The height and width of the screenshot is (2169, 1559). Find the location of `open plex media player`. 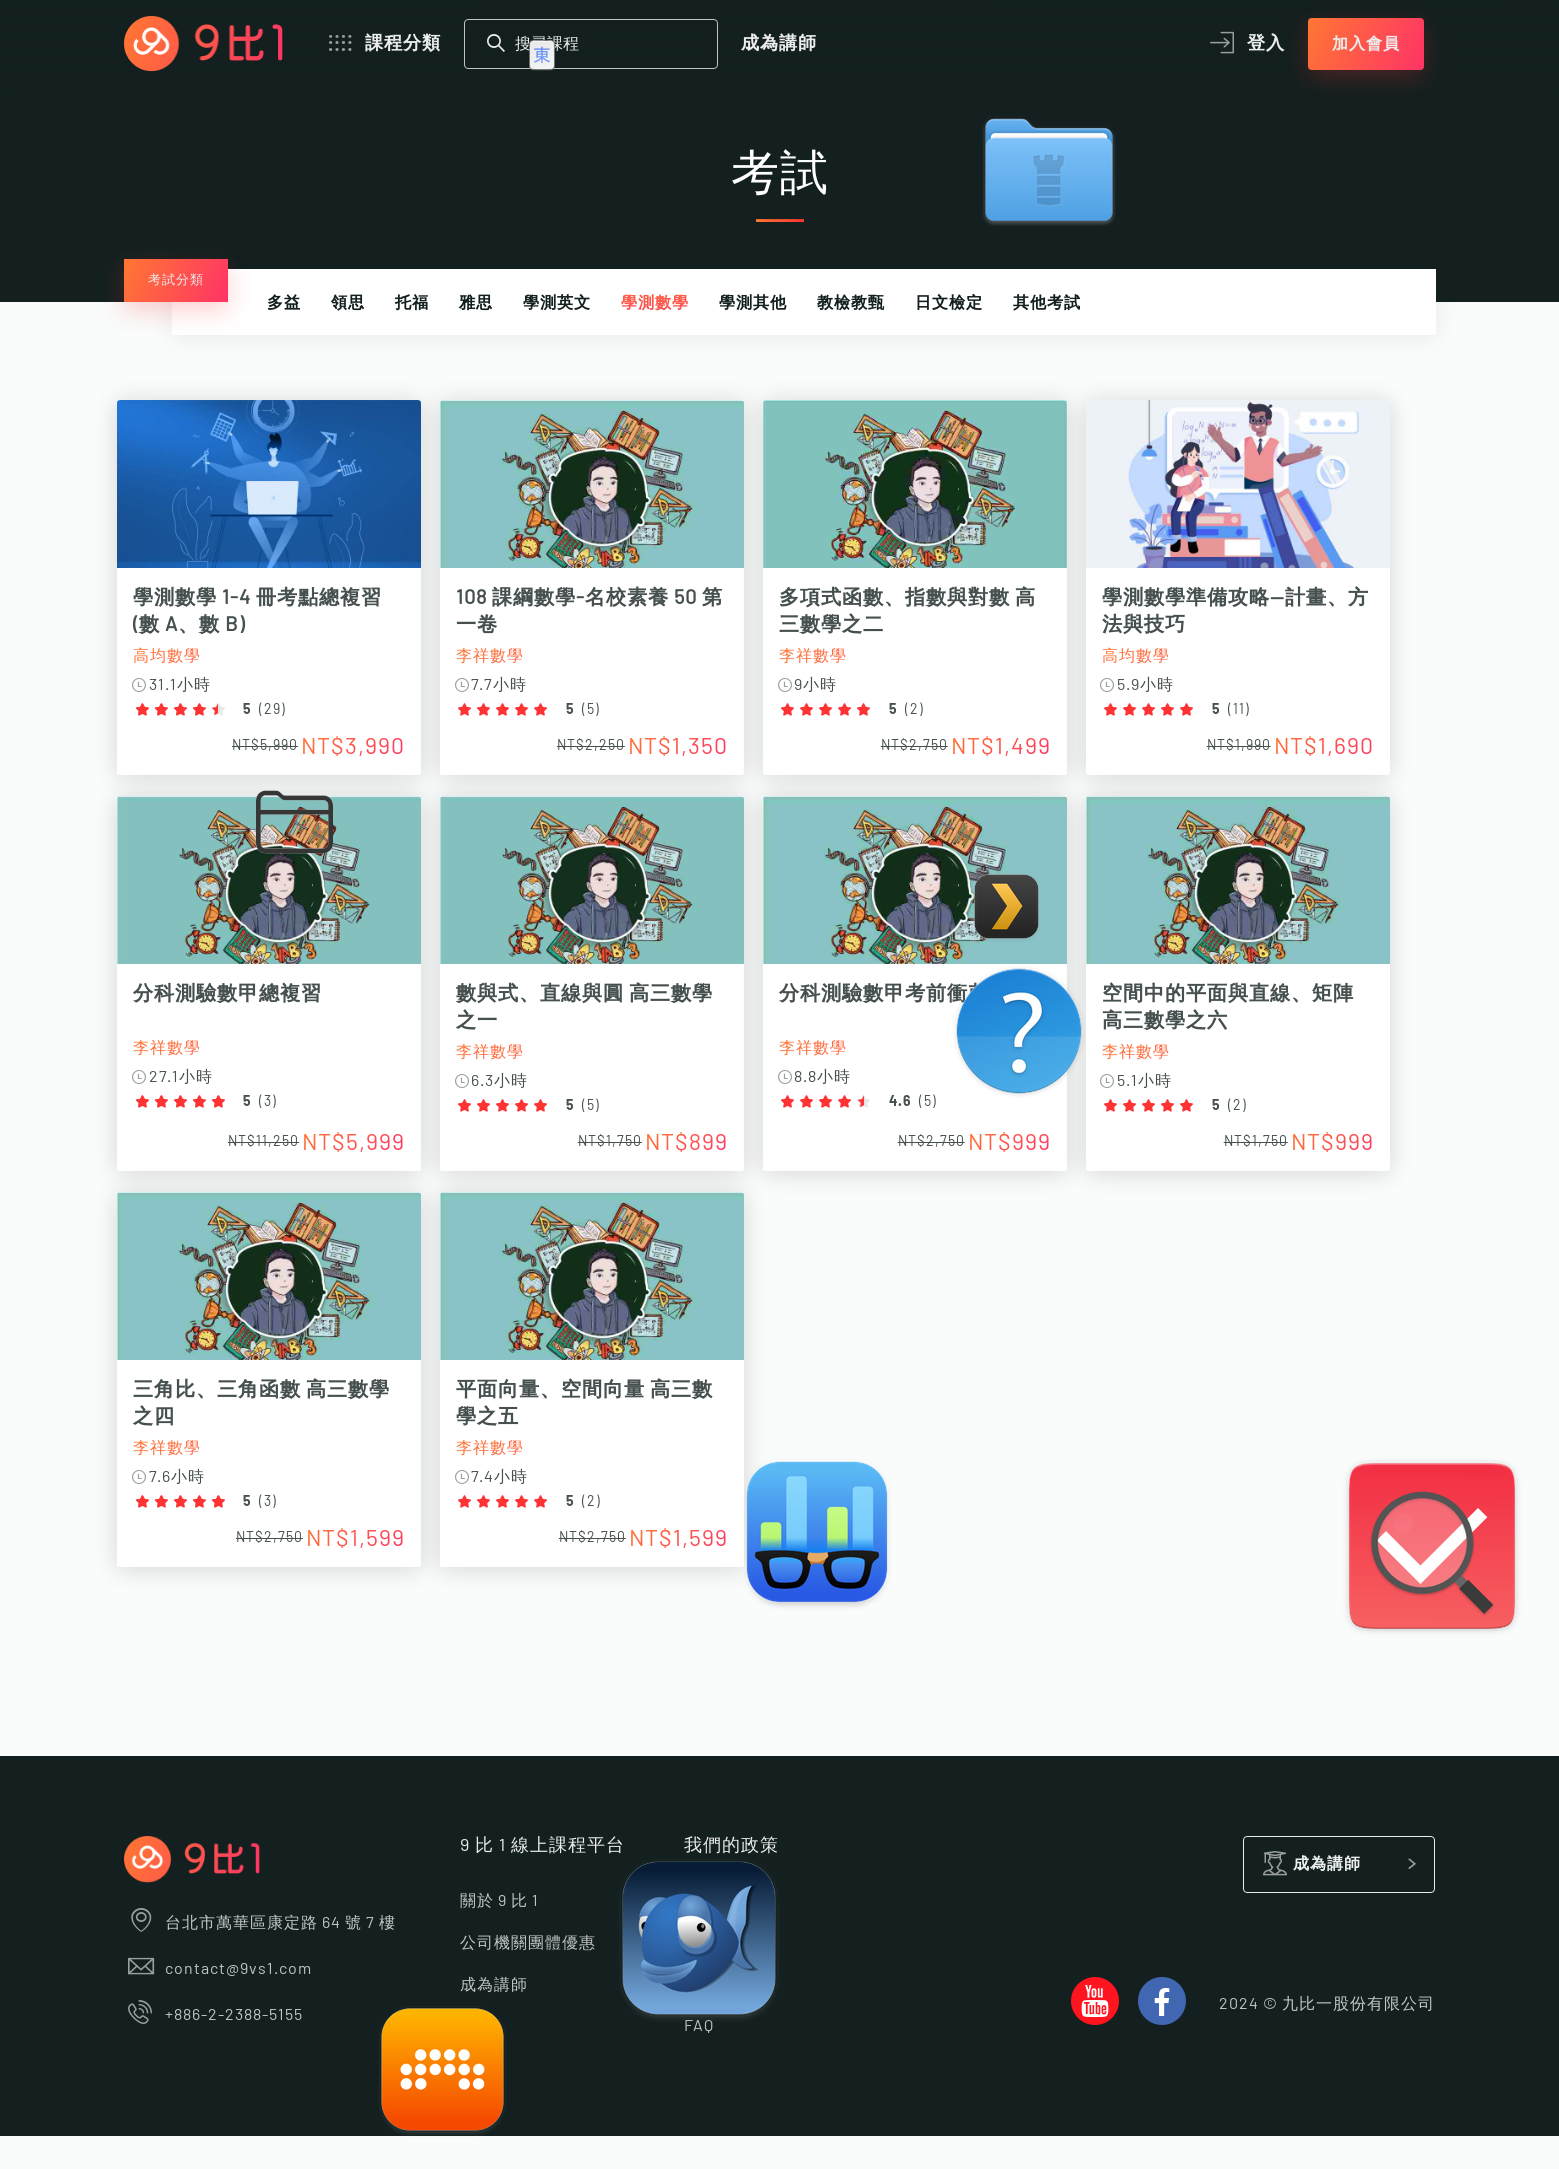

open plex media player is located at coordinates (1006, 906).